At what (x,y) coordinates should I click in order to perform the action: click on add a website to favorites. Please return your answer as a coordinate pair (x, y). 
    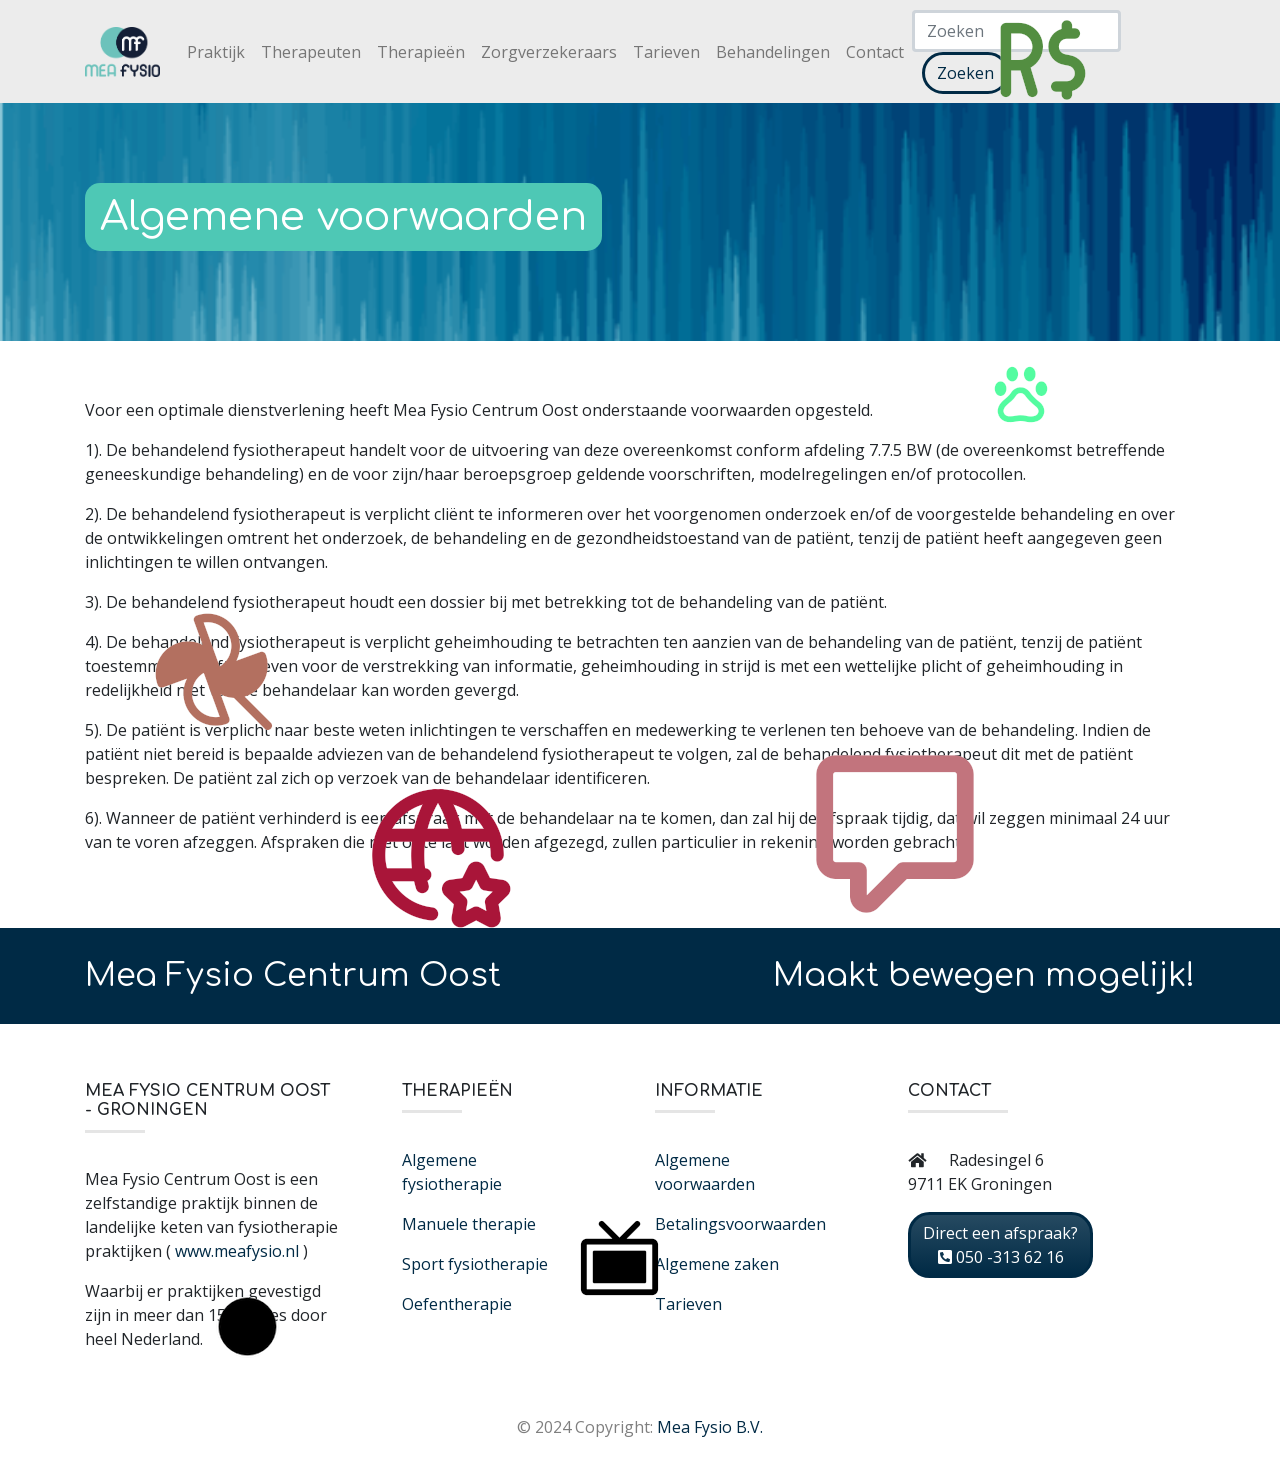
    Looking at the image, I should click on (438, 855).